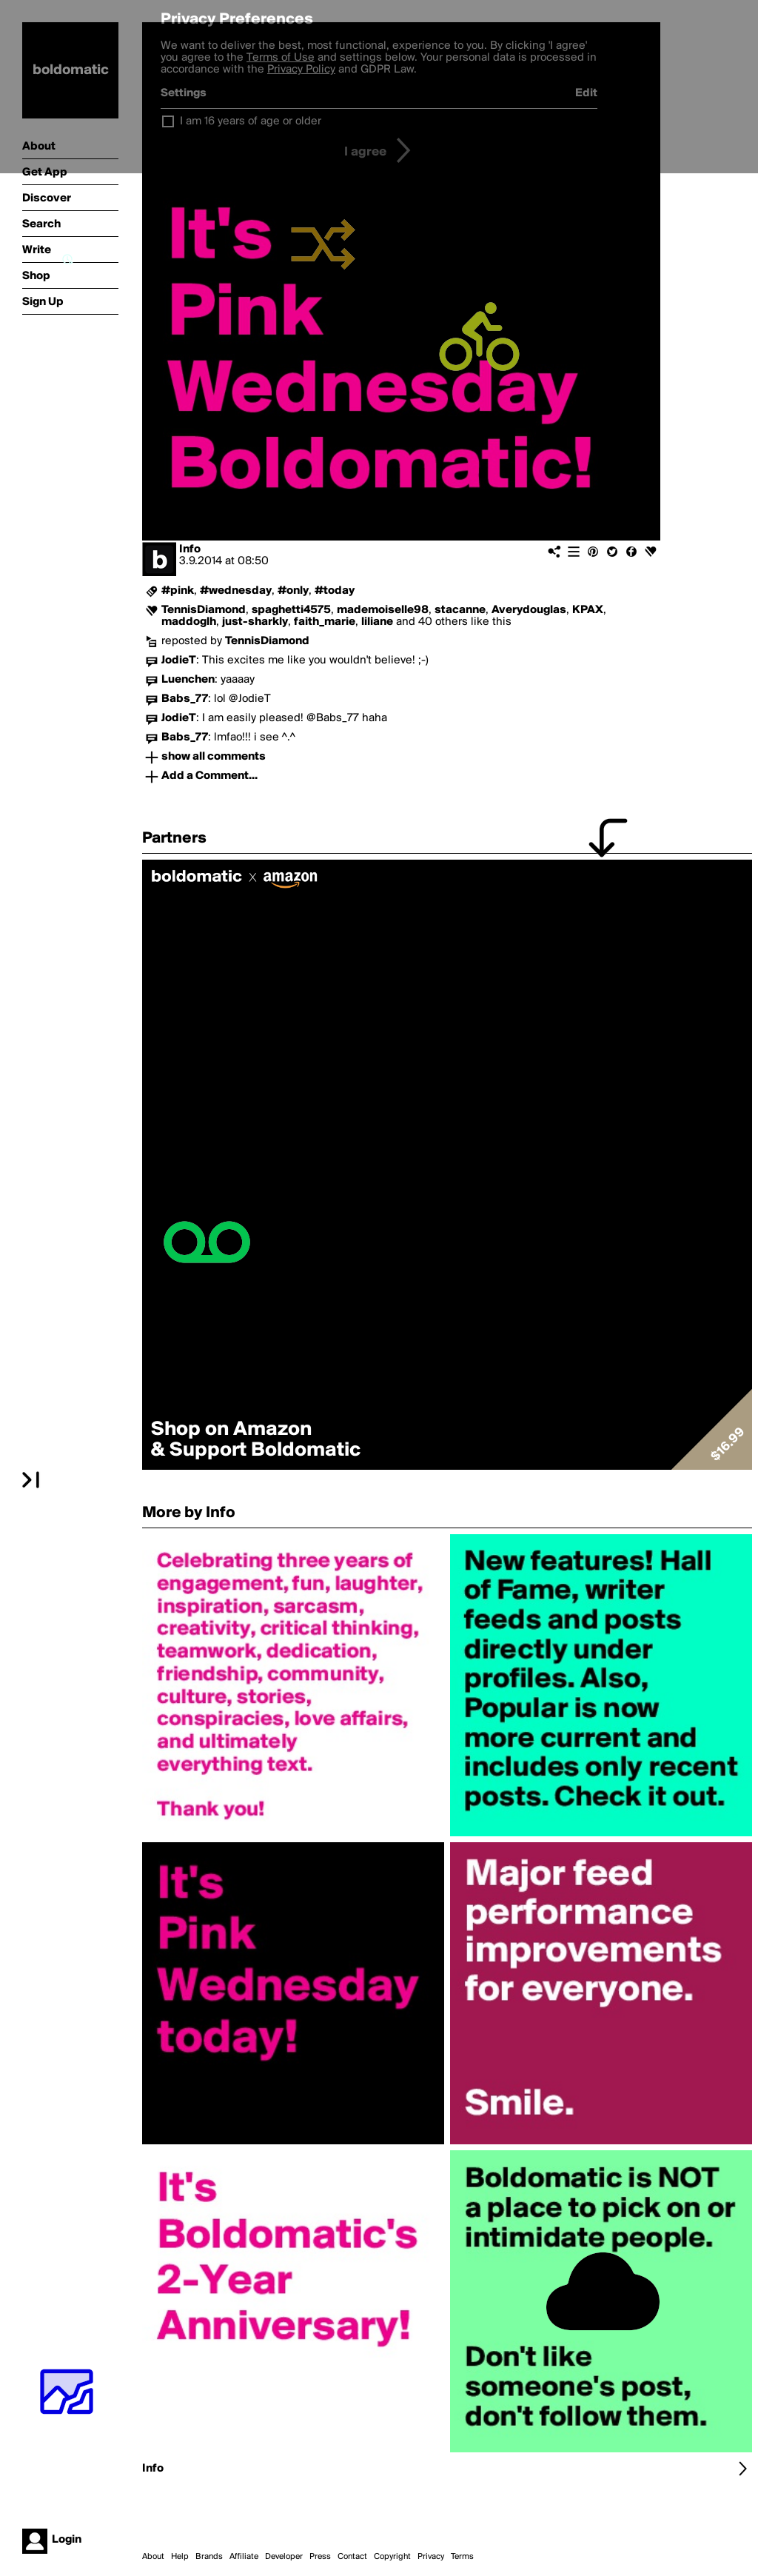  Describe the element at coordinates (479, 336) in the screenshot. I see `access bike-sharing or cycling options` at that location.